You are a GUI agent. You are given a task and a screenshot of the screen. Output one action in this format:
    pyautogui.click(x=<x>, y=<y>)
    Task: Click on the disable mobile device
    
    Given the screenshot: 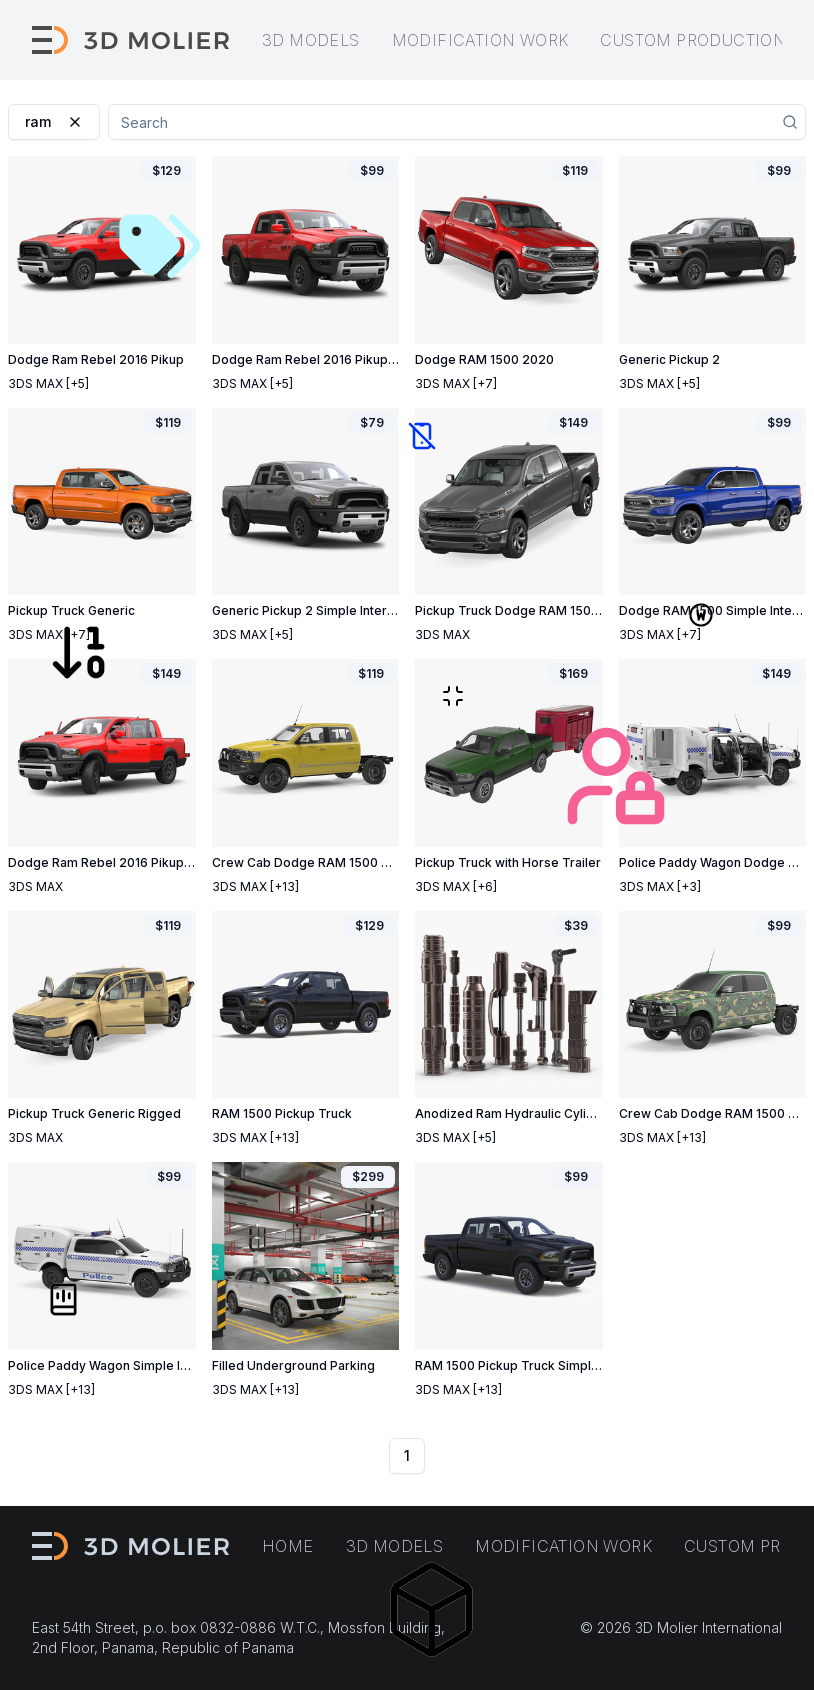 What is the action you would take?
    pyautogui.click(x=422, y=436)
    